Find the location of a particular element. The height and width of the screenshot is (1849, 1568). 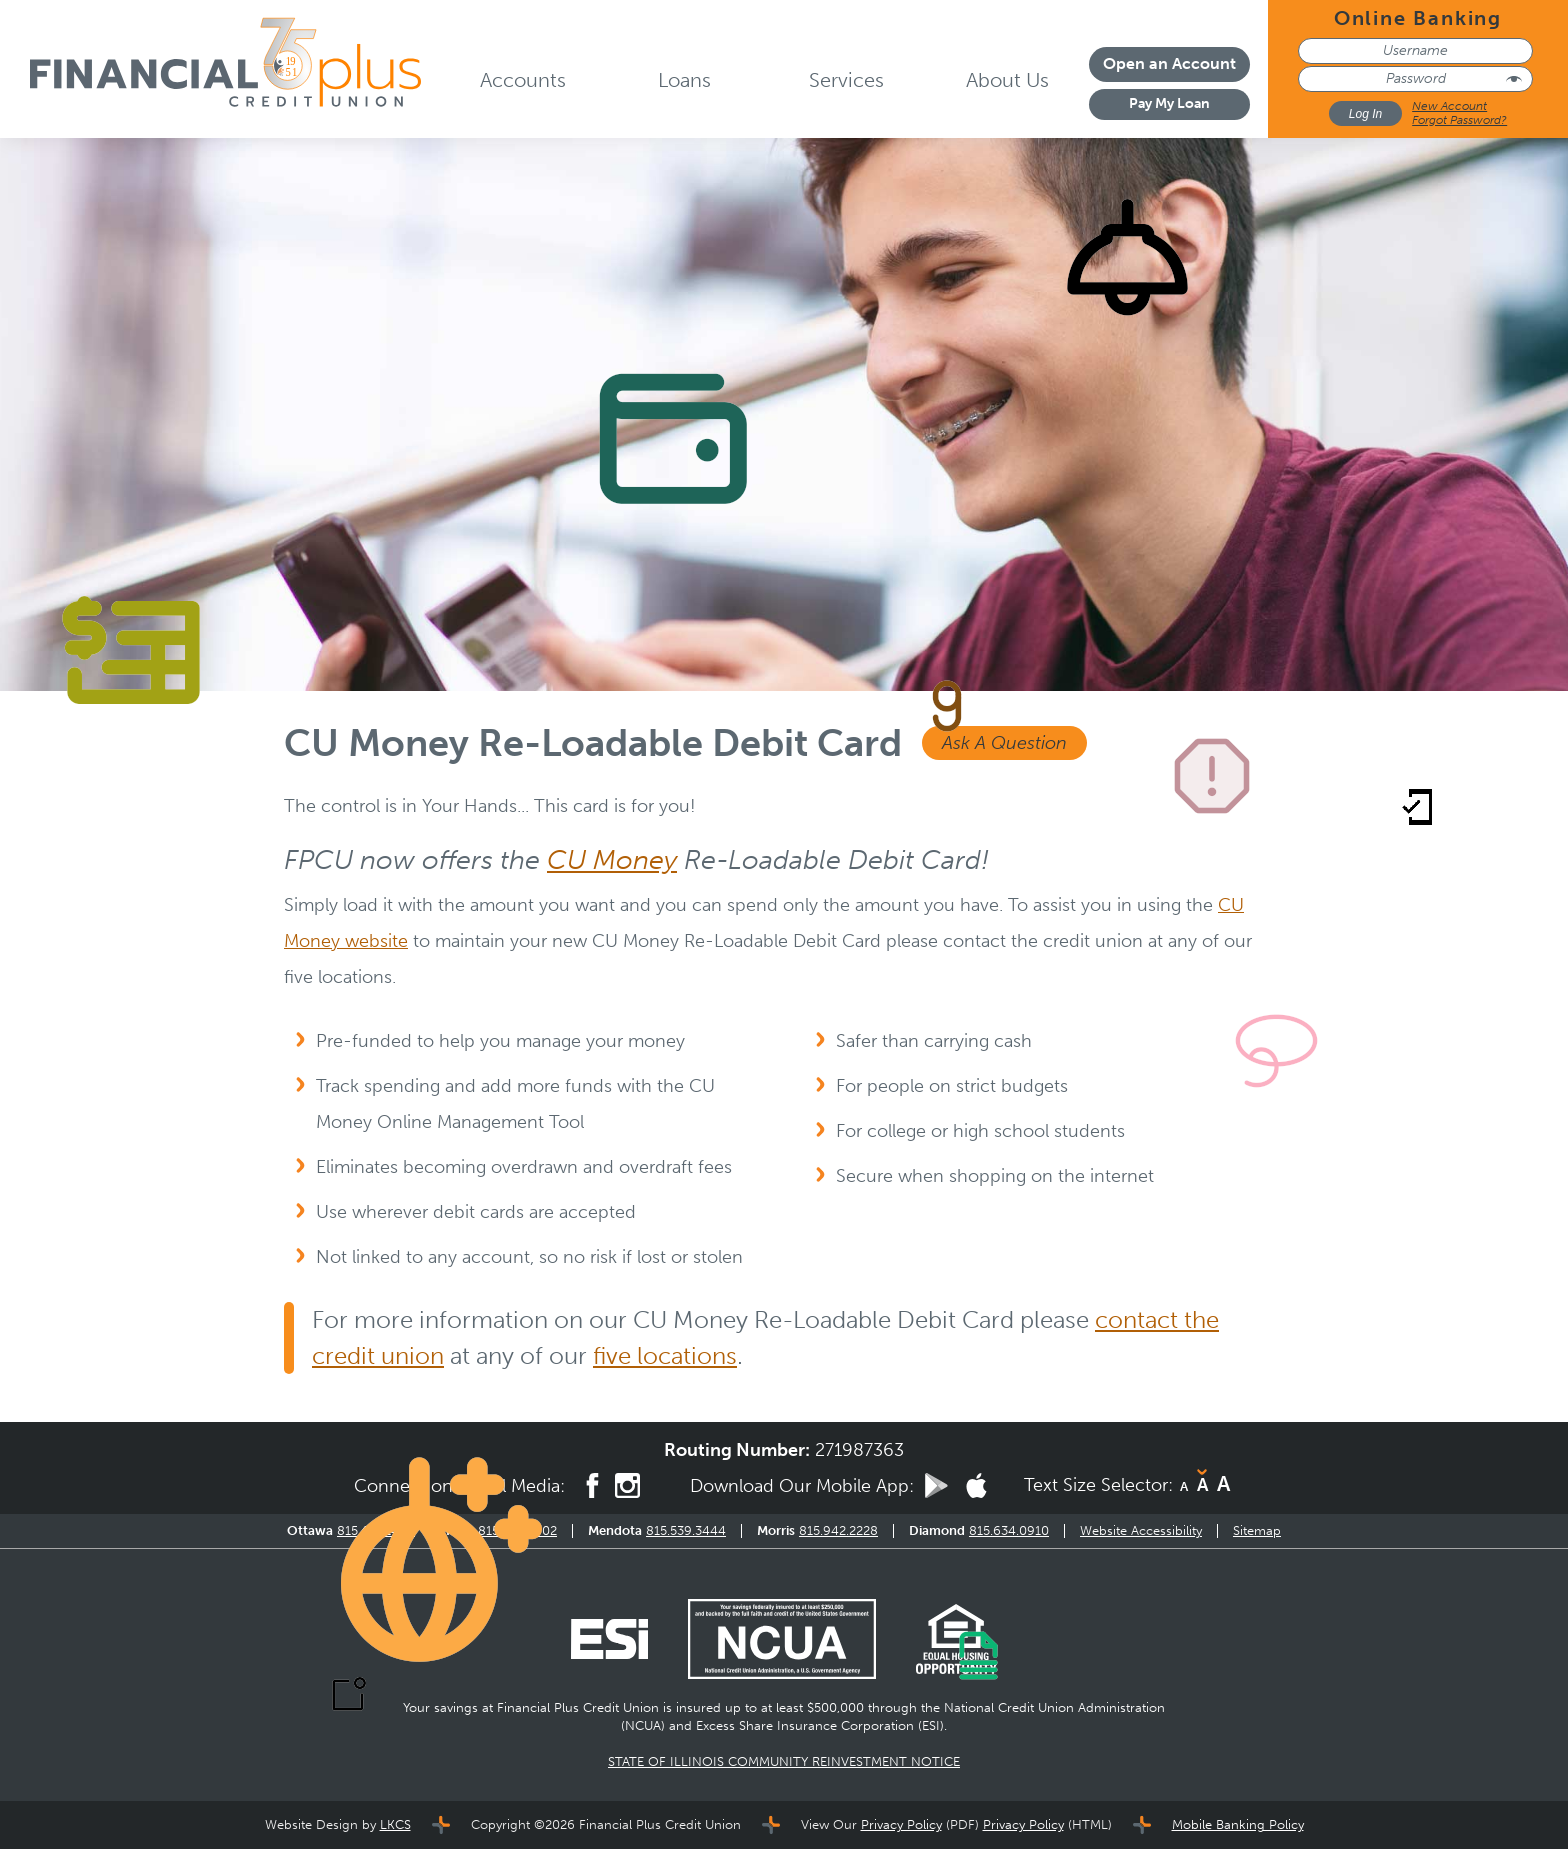

use lasso selection tool is located at coordinates (1276, 1046).